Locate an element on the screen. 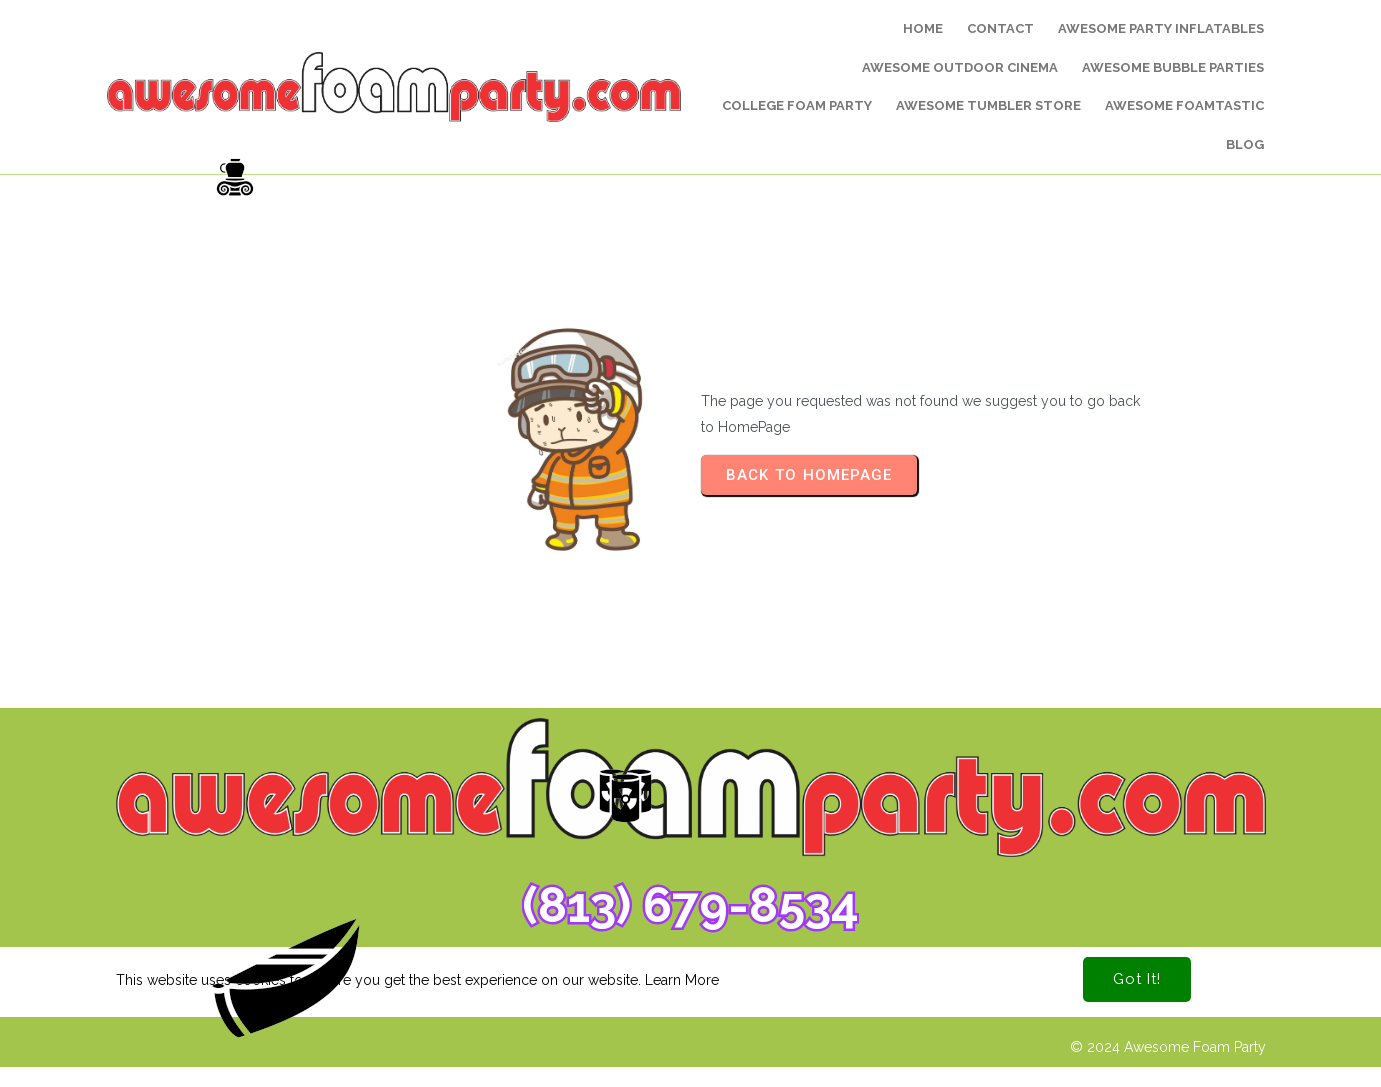  access canoe or kayak rental options is located at coordinates (286, 978).